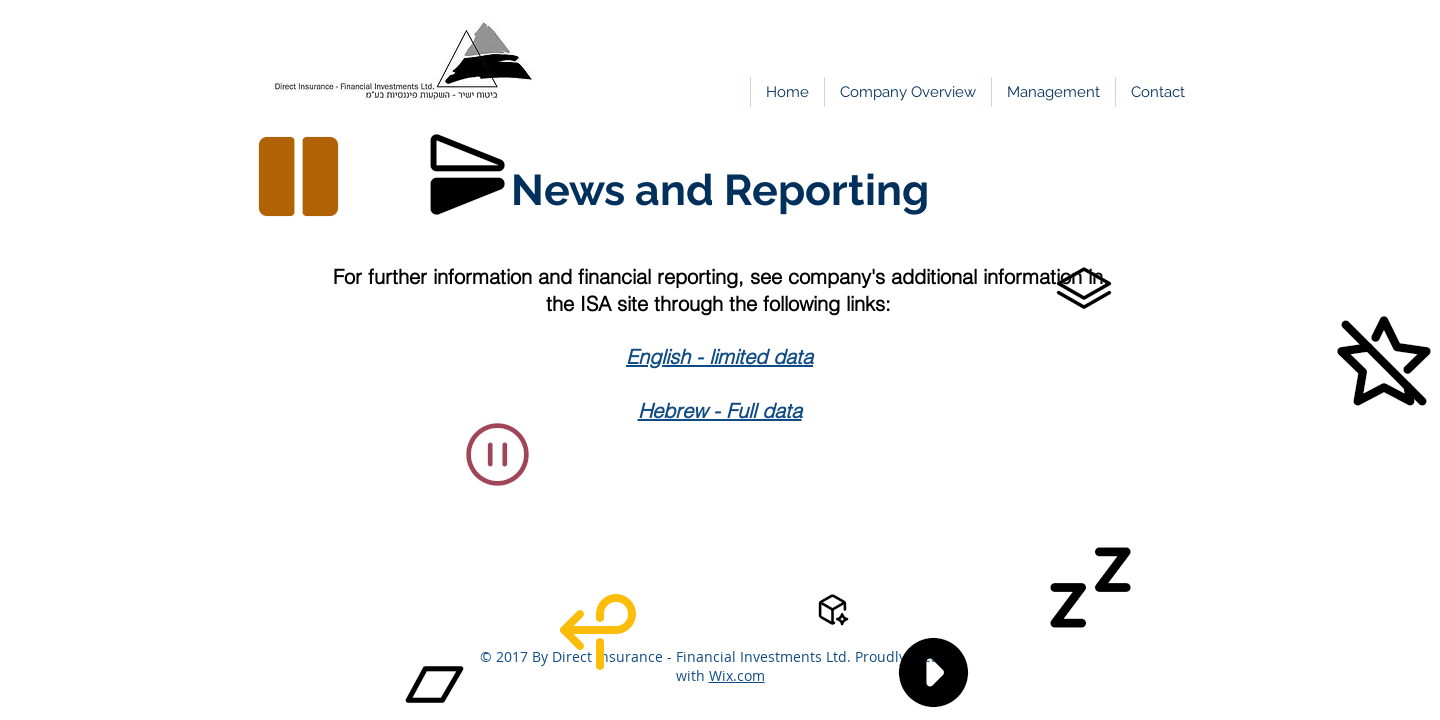 The image size is (1440, 720). What do you see at coordinates (1090, 587) in the screenshot?
I see `indicates sleep mode or inactive state` at bounding box center [1090, 587].